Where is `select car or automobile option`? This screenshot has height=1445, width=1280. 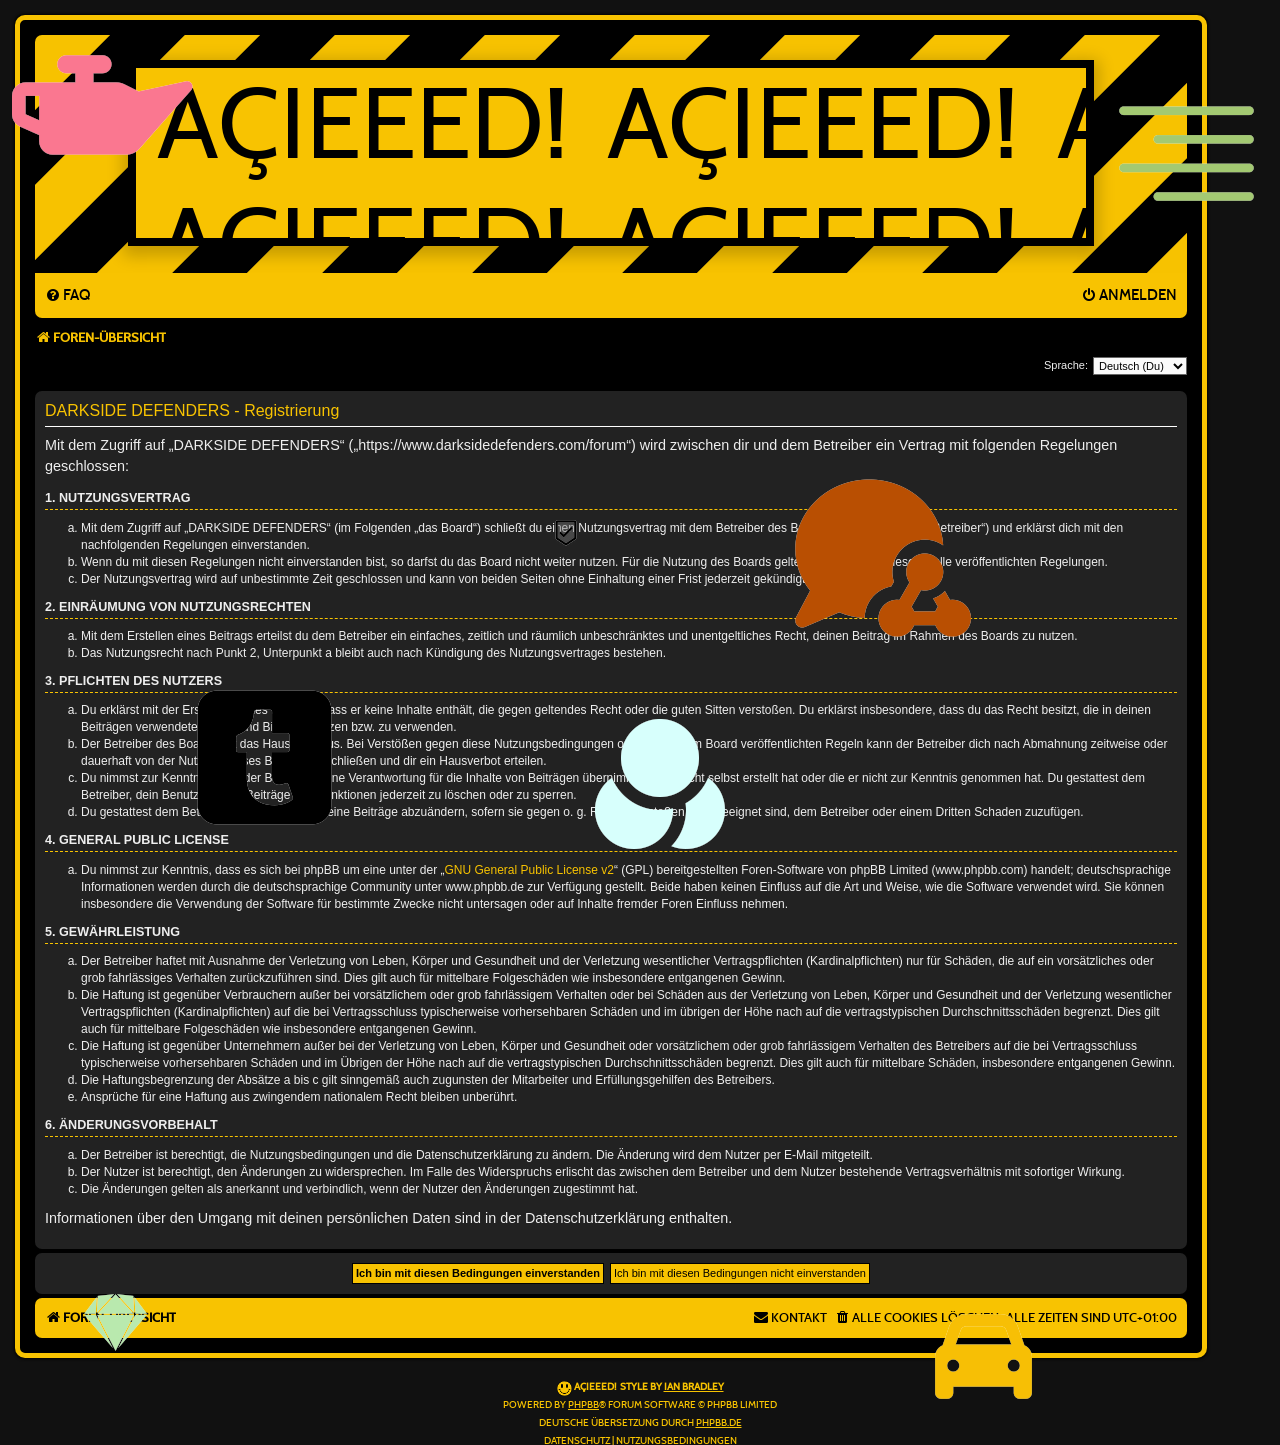 select car or automobile option is located at coordinates (983, 1356).